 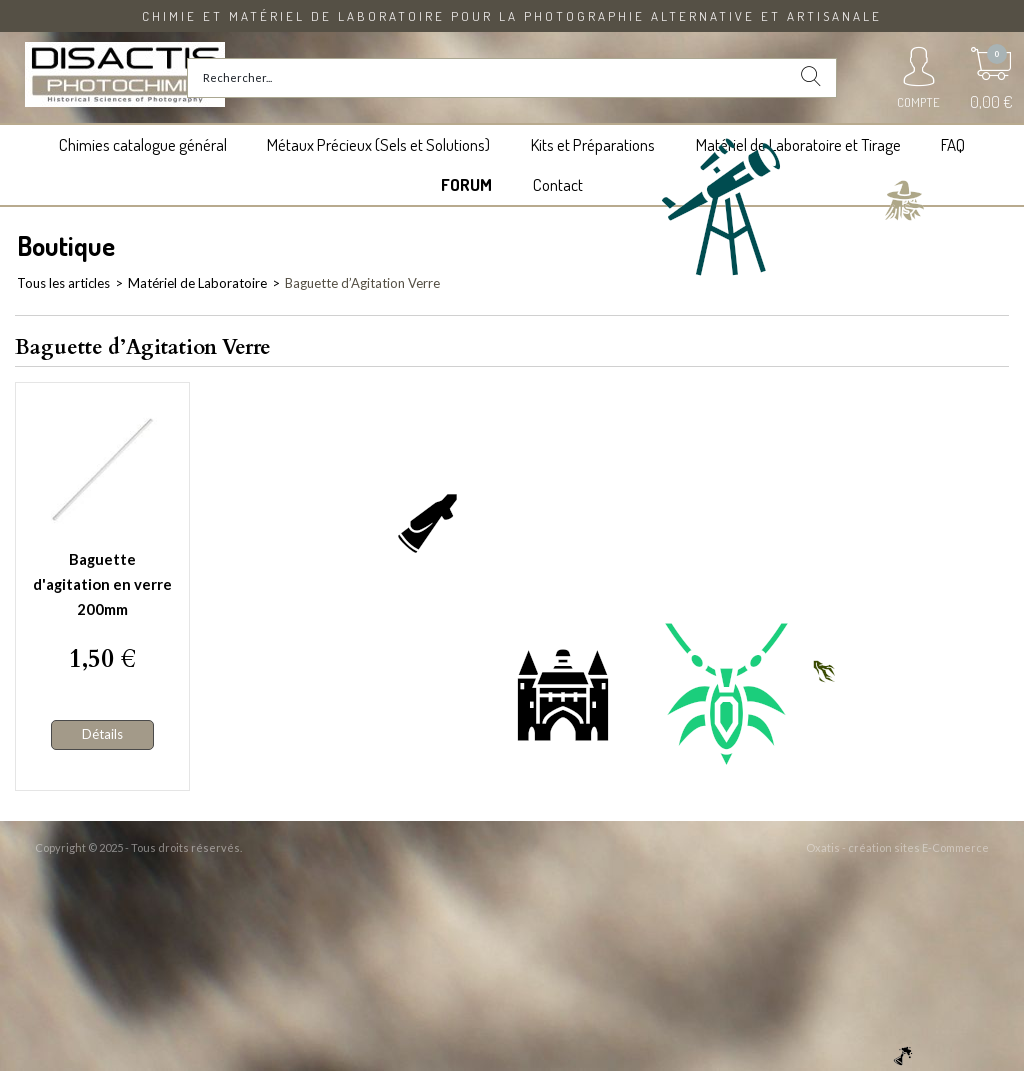 I want to click on a plant root or organic growth element, so click(x=824, y=671).